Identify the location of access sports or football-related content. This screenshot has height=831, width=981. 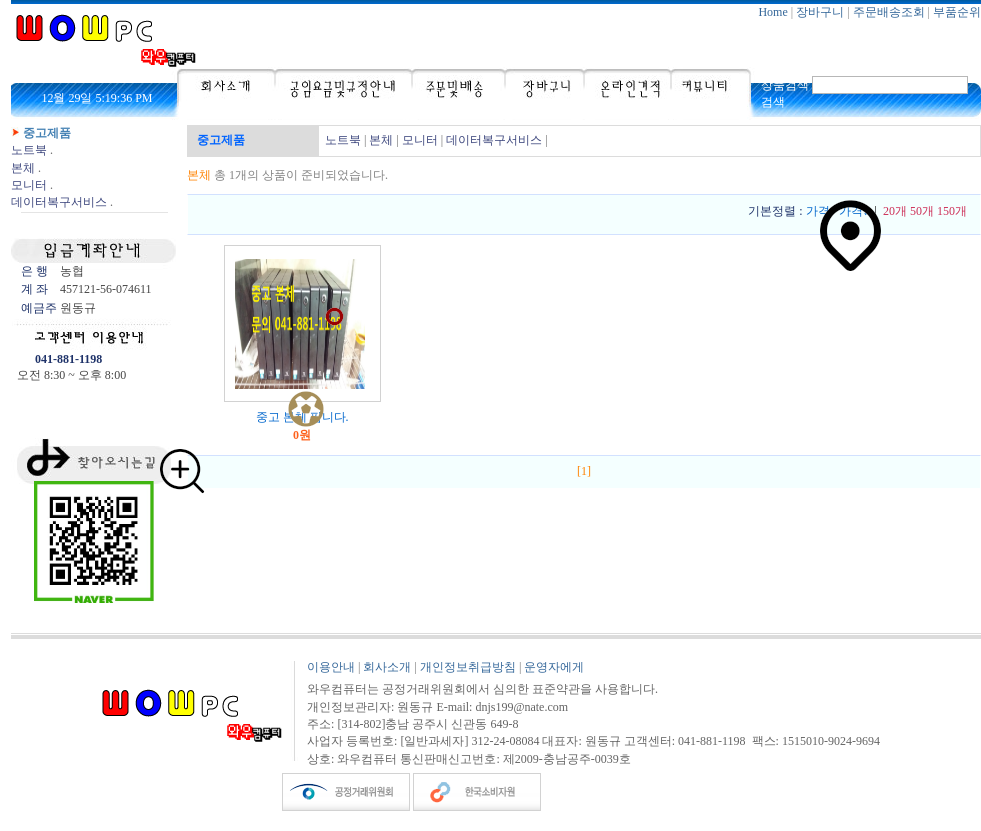
(306, 409).